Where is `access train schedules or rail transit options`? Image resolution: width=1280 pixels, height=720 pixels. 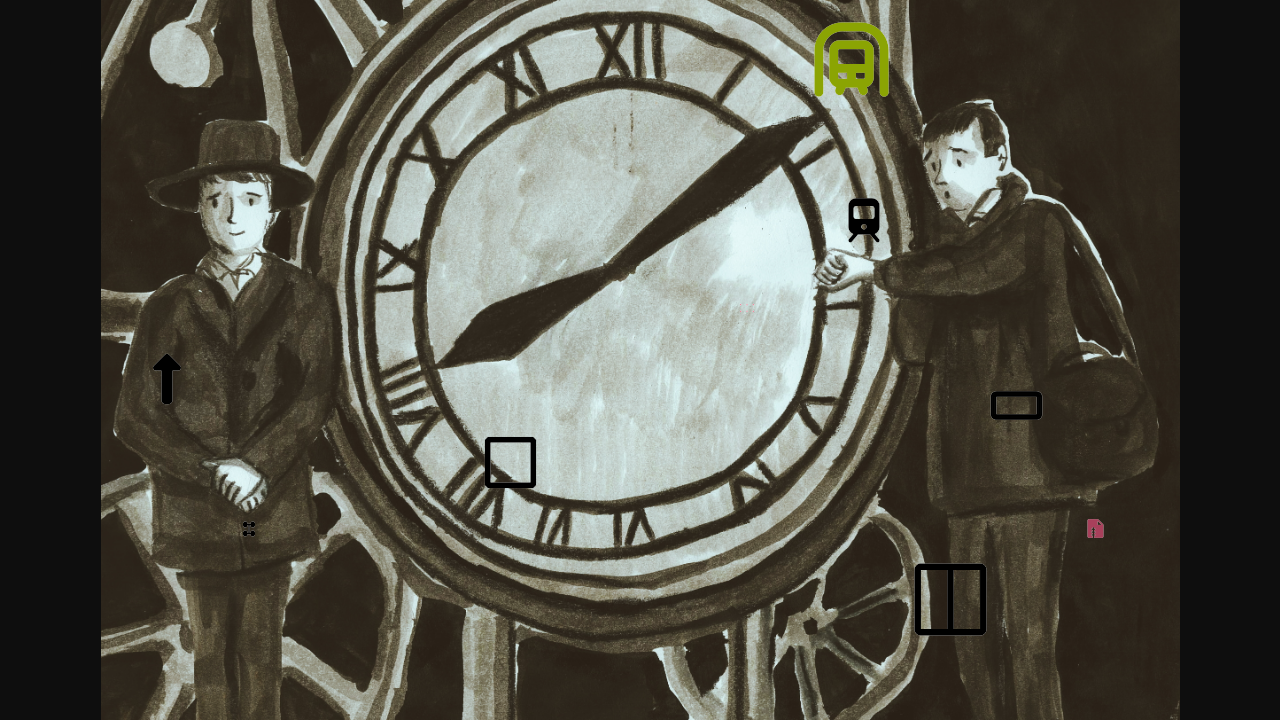
access train schedules or rail transit options is located at coordinates (864, 219).